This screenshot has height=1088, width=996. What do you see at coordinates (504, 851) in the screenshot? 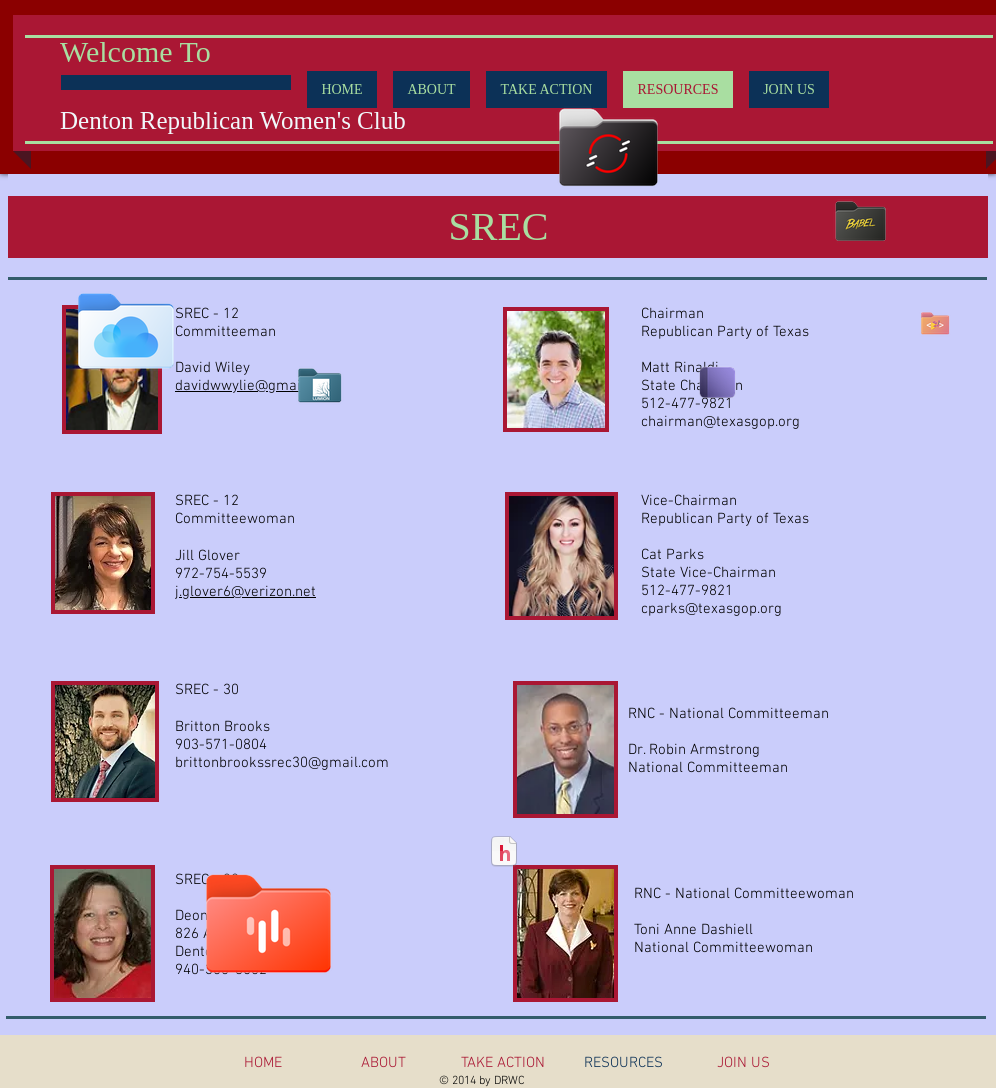
I see `c/c++ header file` at bounding box center [504, 851].